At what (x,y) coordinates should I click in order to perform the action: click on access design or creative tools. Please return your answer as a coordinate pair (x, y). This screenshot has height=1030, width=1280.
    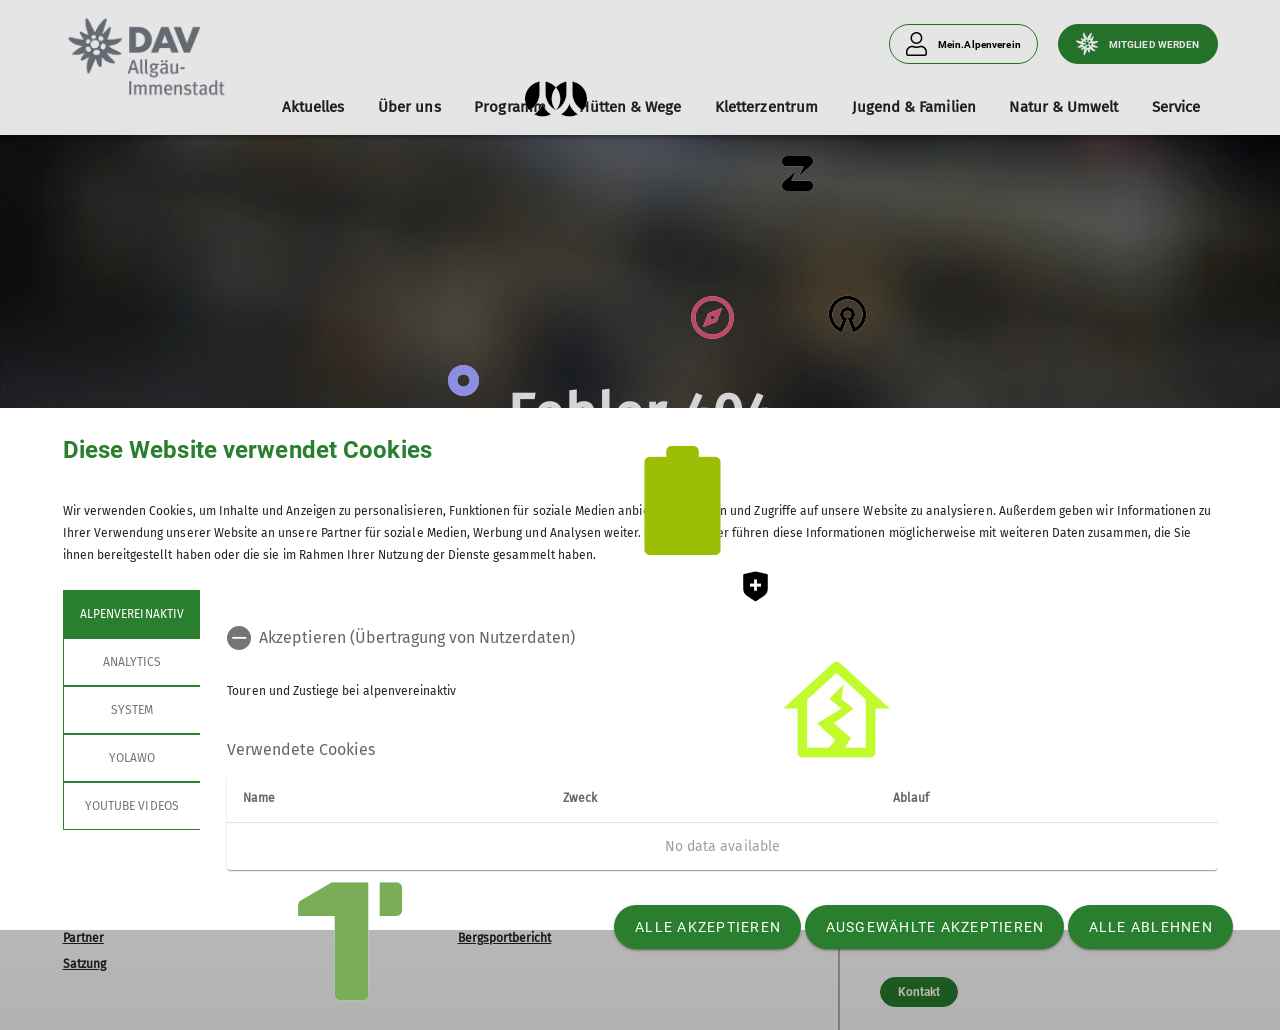
    Looking at the image, I should click on (351, 938).